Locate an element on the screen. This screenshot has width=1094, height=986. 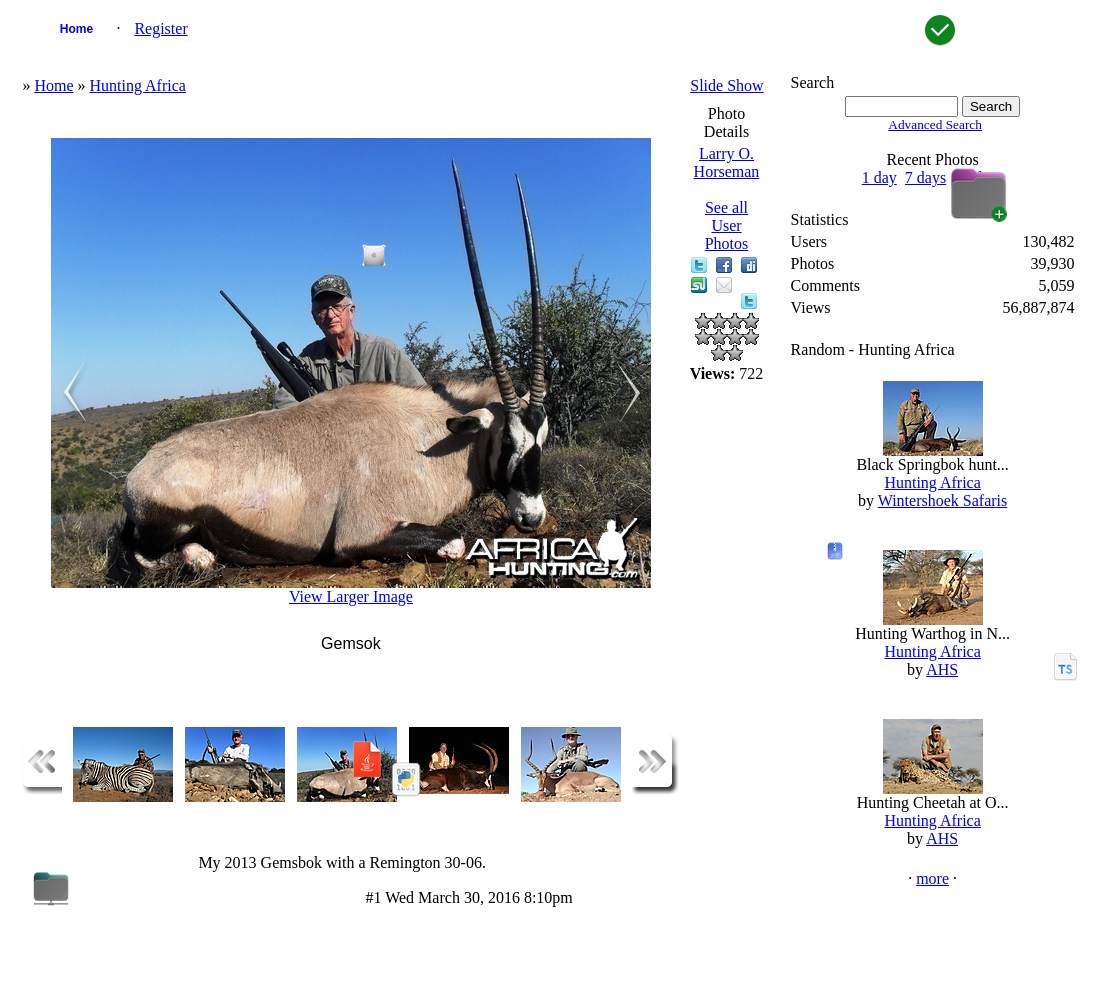
indicates dropbox file is fully synced is located at coordinates (940, 30).